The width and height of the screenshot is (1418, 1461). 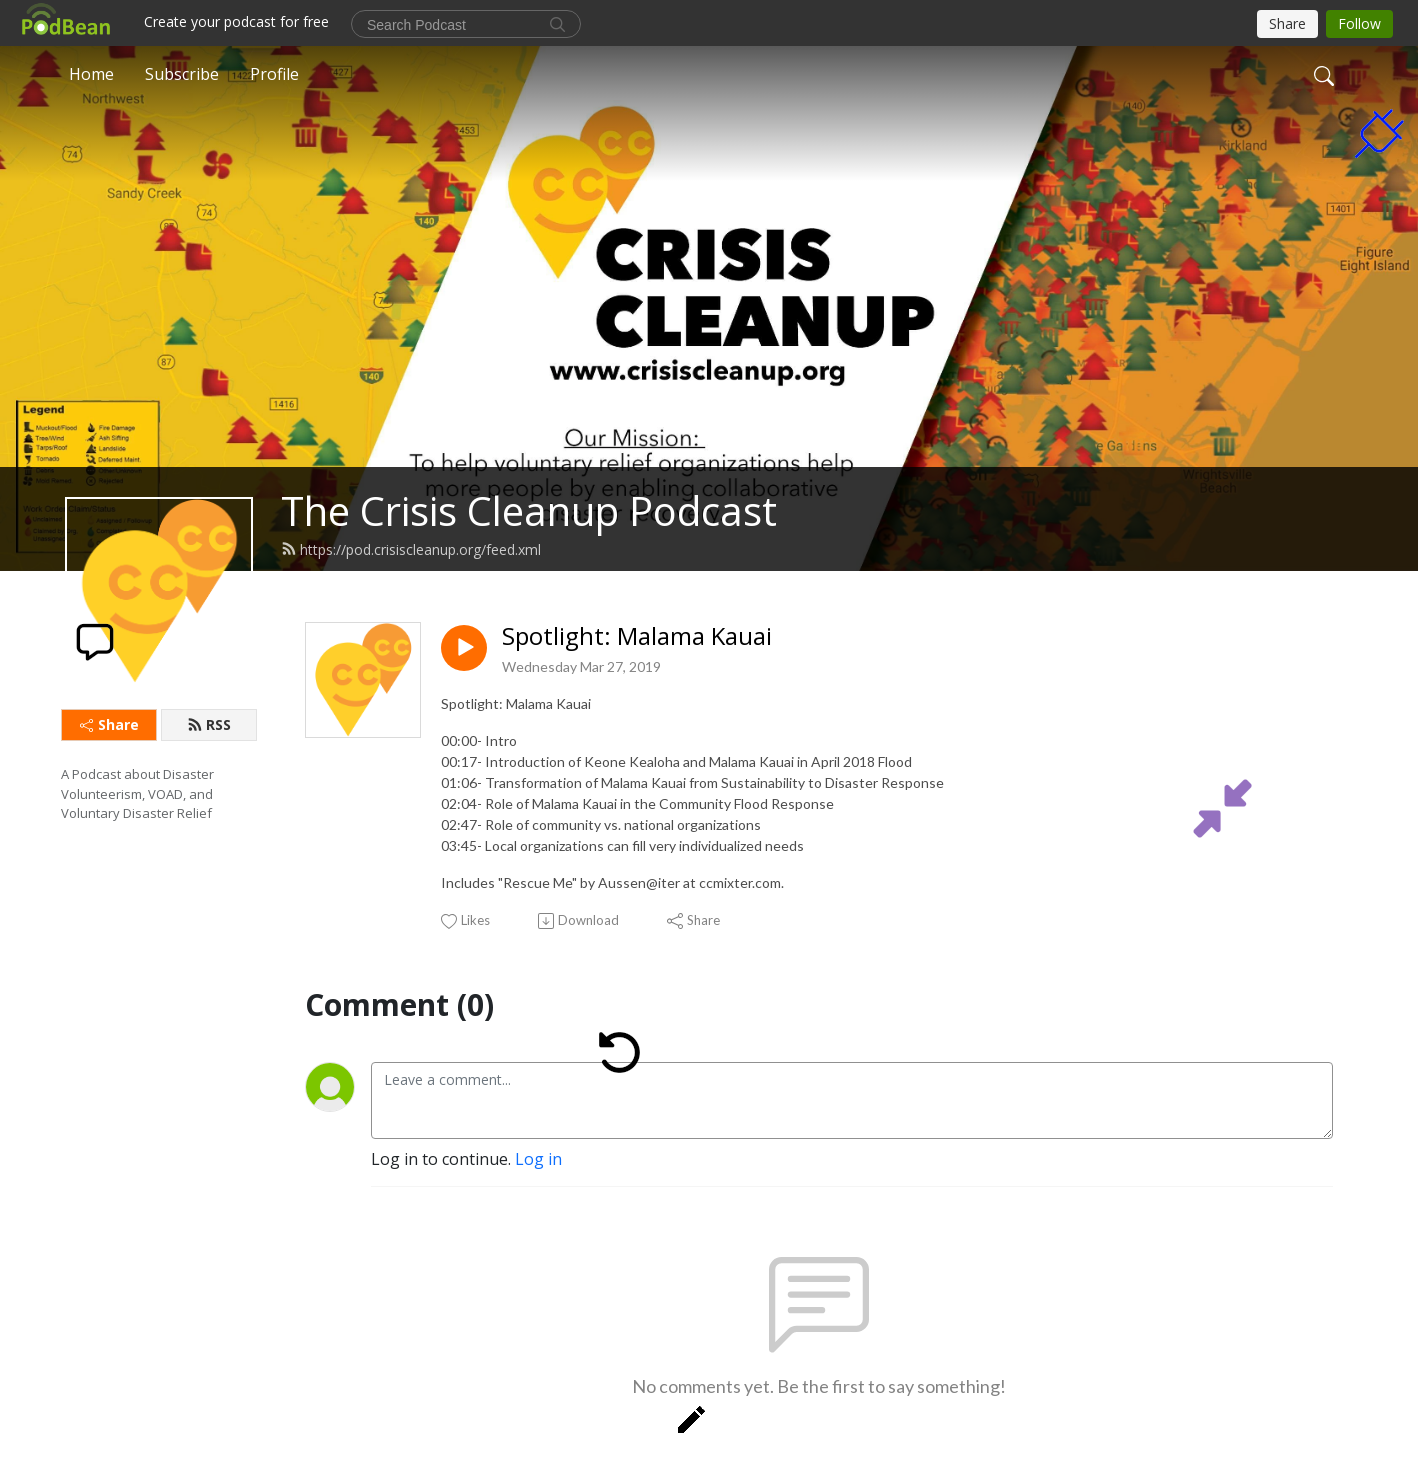 I want to click on open messaging or chat, so click(x=95, y=640).